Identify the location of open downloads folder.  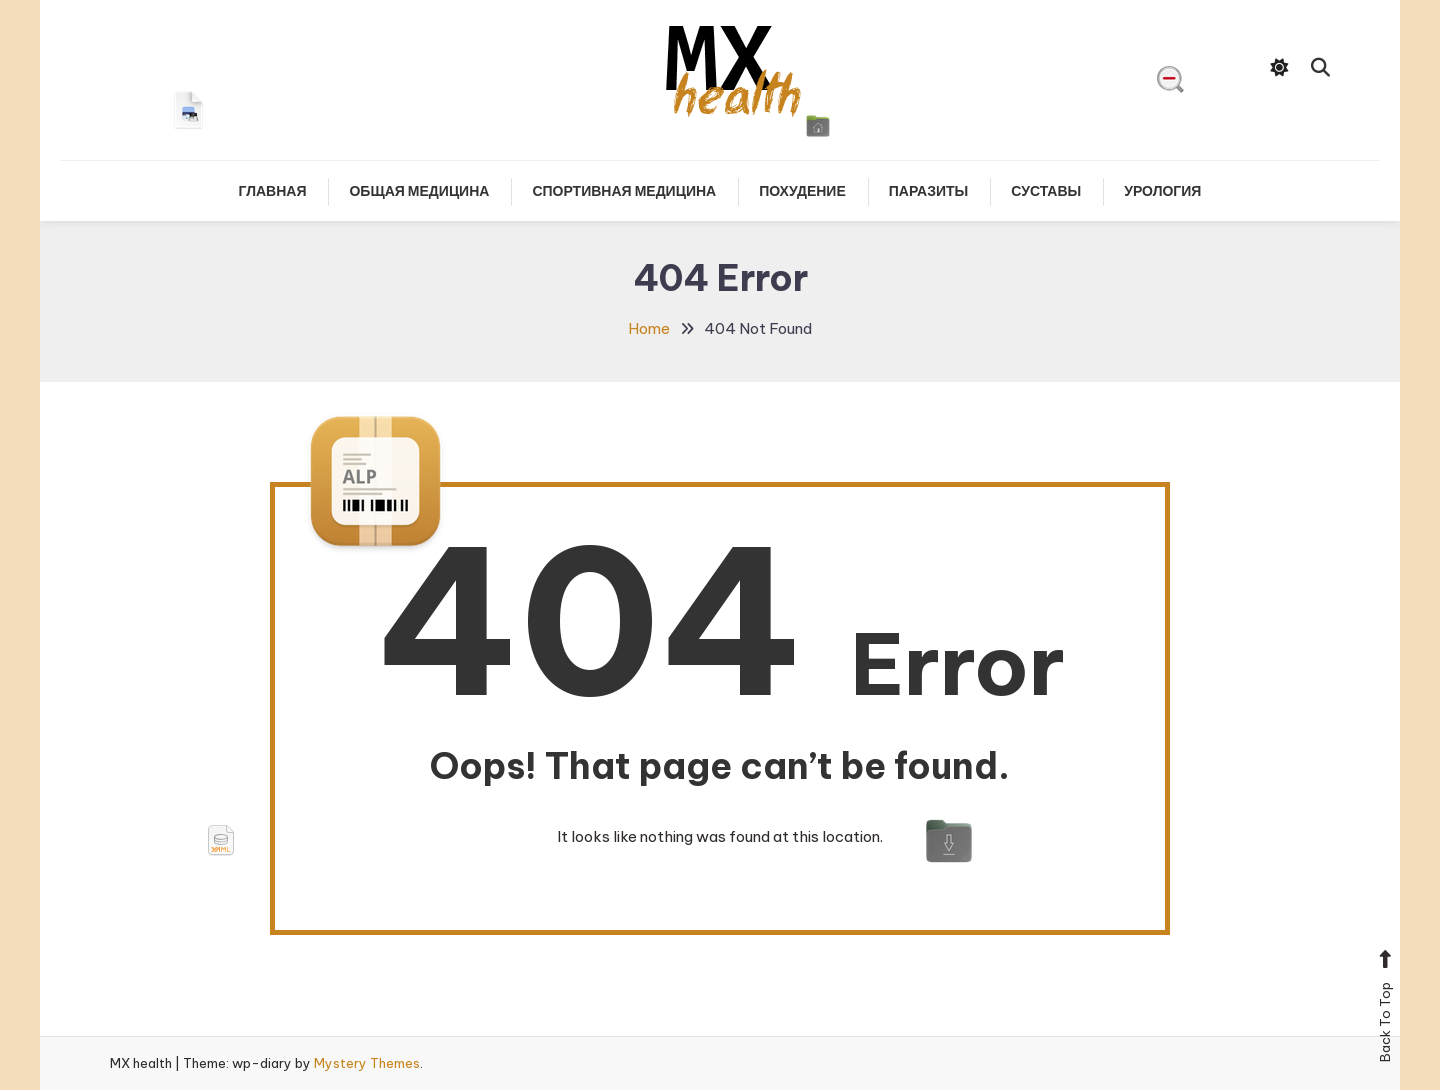
(949, 841).